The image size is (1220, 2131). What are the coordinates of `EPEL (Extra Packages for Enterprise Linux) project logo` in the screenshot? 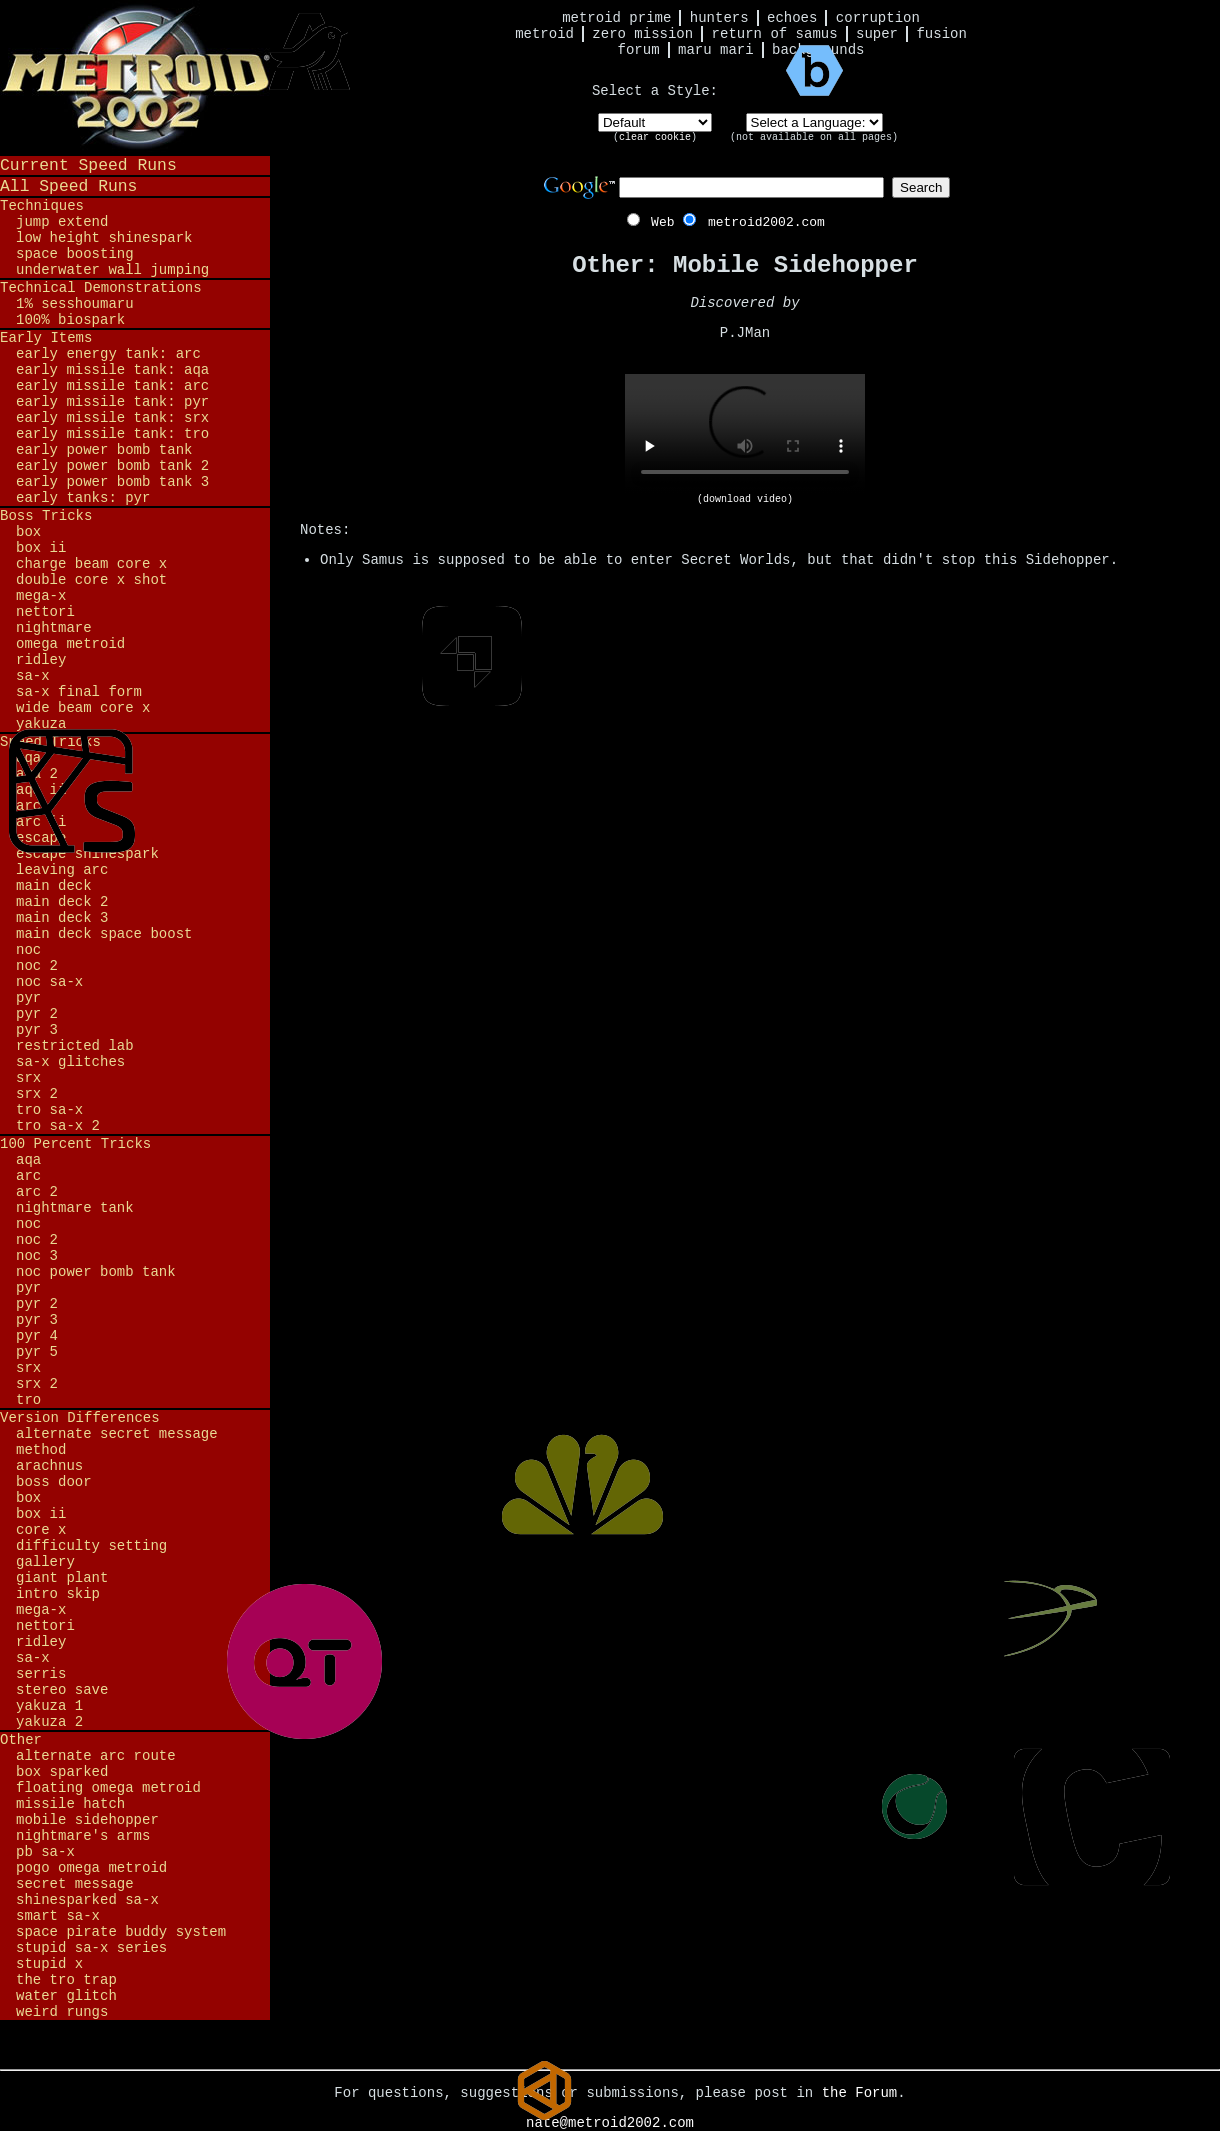 It's located at (1050, 1618).